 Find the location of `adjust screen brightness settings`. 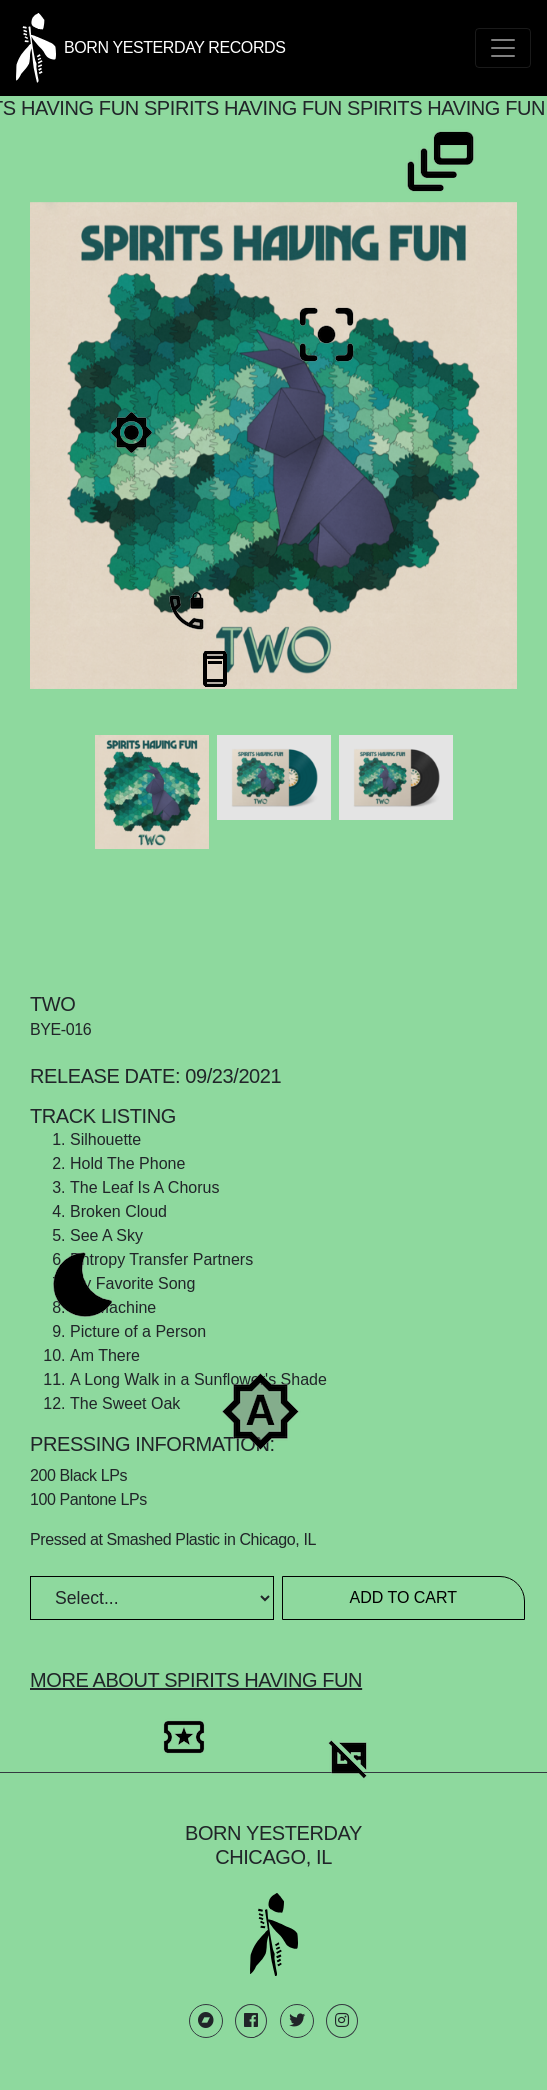

adjust screen brightness settings is located at coordinates (131, 432).